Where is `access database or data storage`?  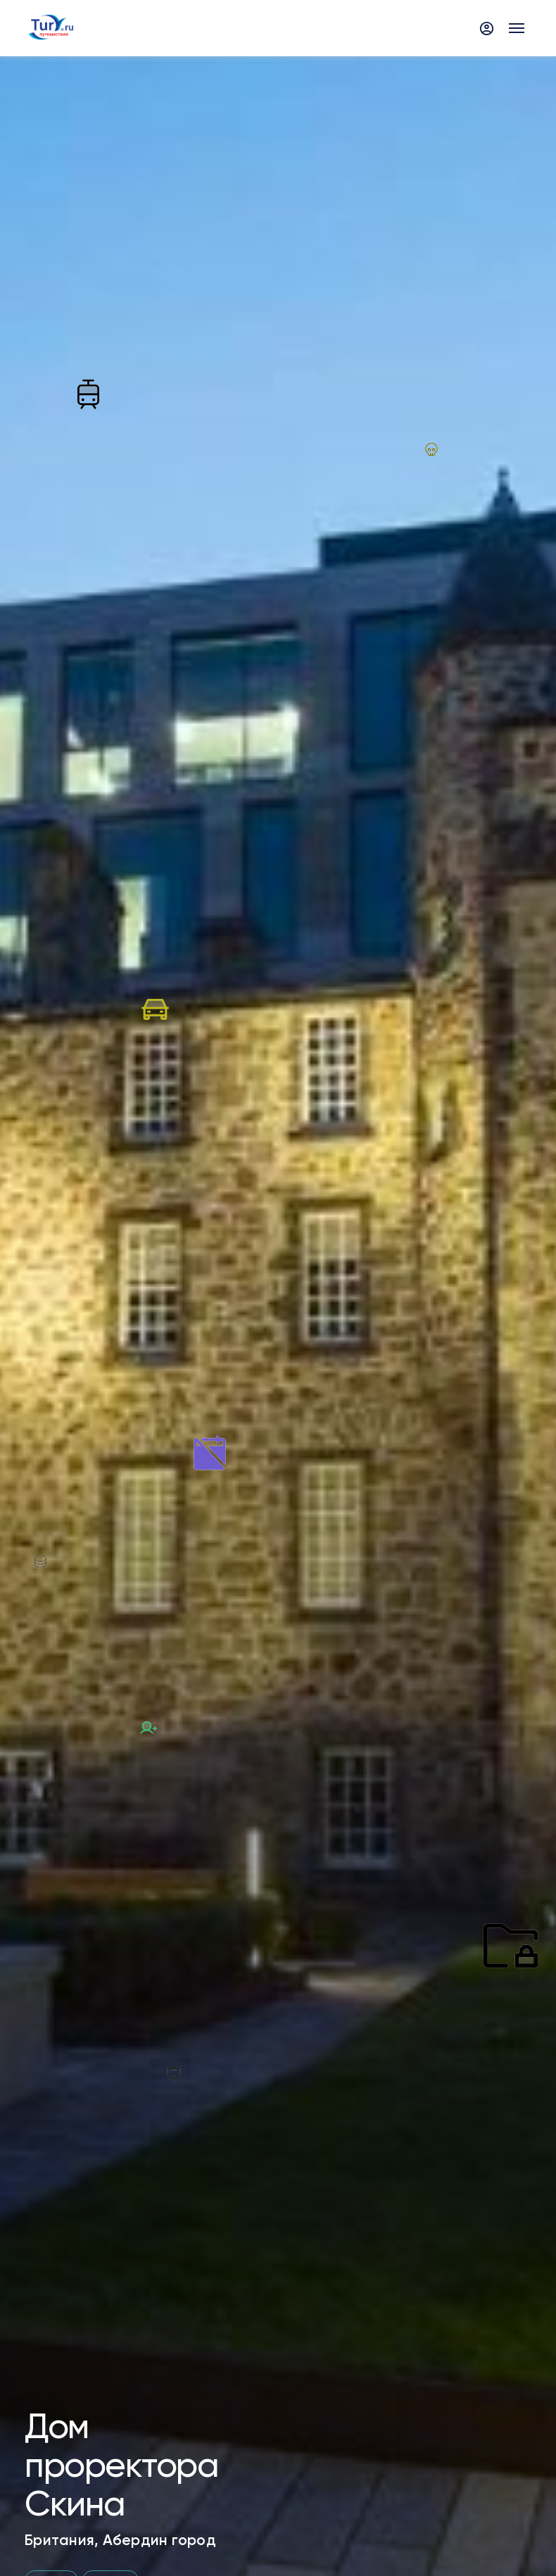 access database or data storage is located at coordinates (40, 1561).